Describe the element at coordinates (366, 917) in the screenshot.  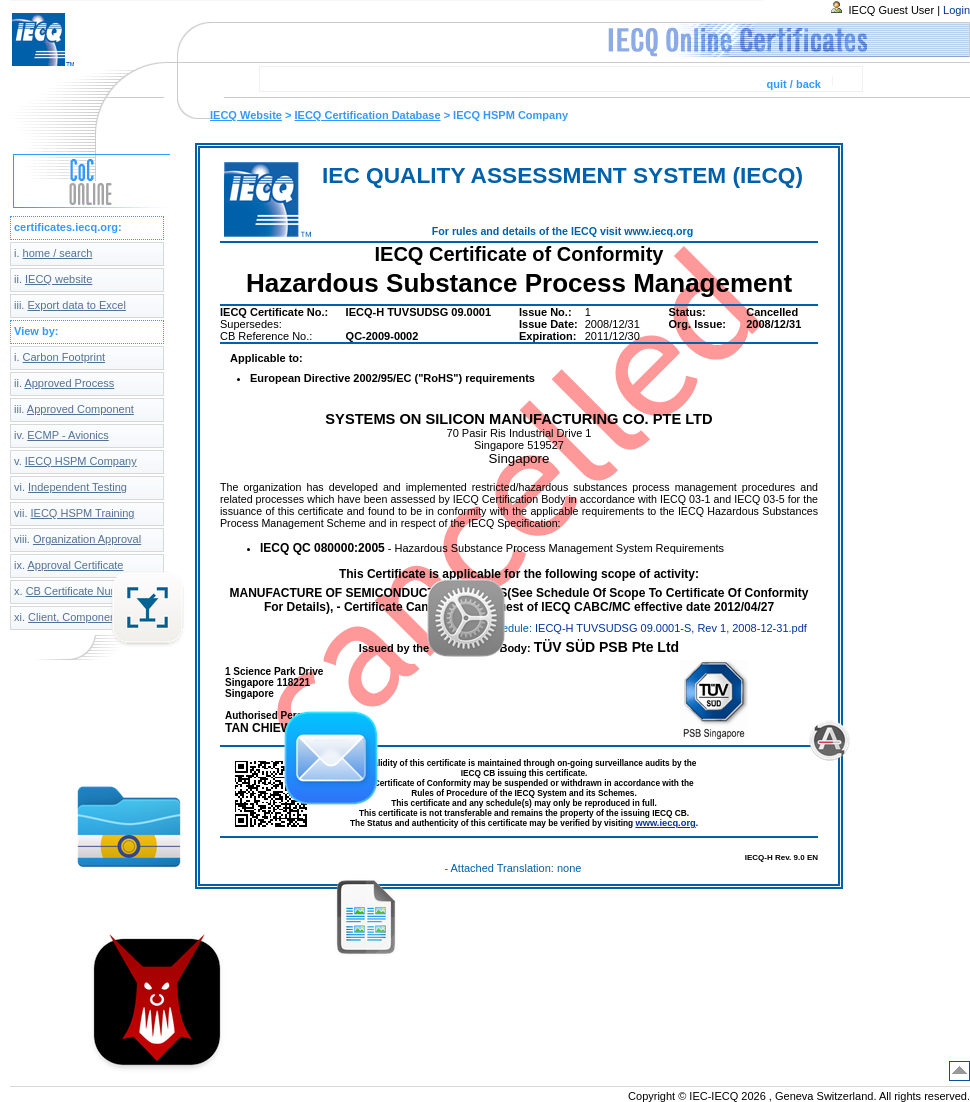
I see `libreoffice master document file type` at that location.